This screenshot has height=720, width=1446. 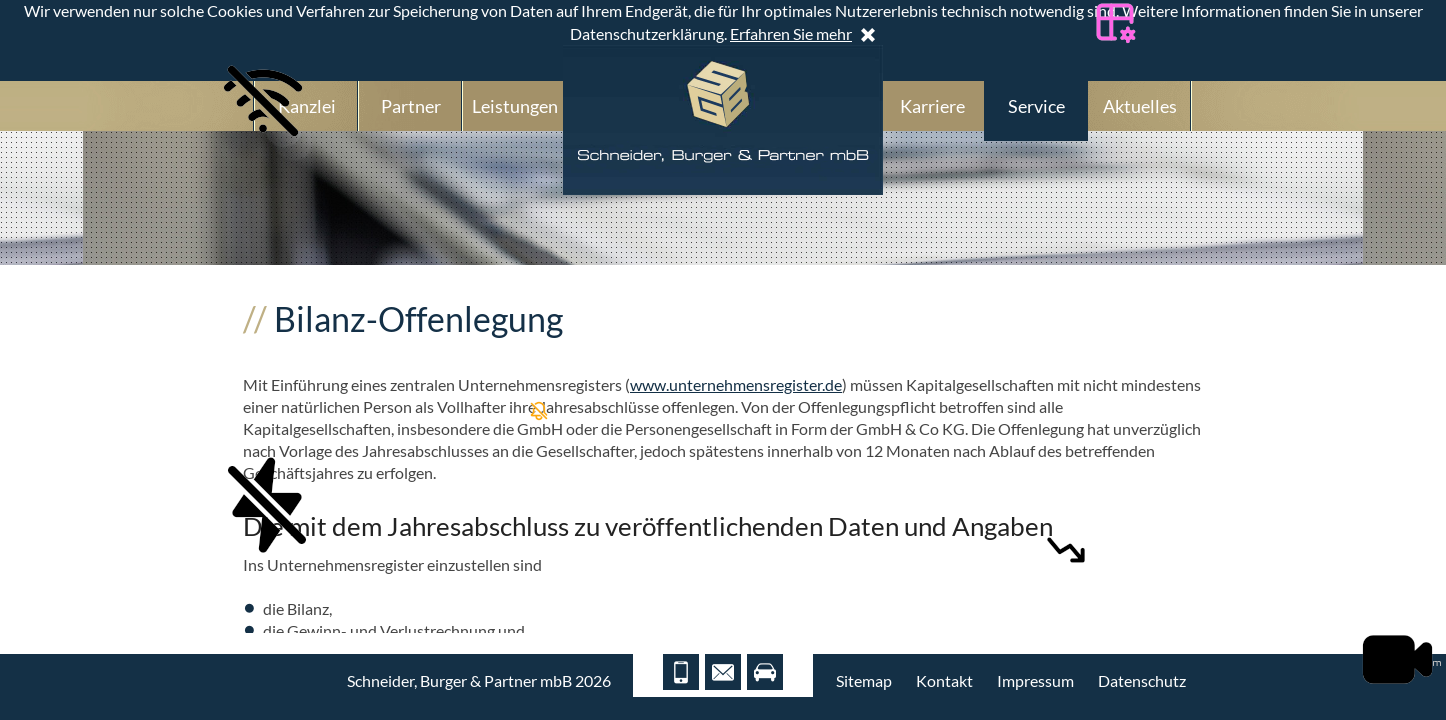 I want to click on disable camera flash, so click(x=267, y=505).